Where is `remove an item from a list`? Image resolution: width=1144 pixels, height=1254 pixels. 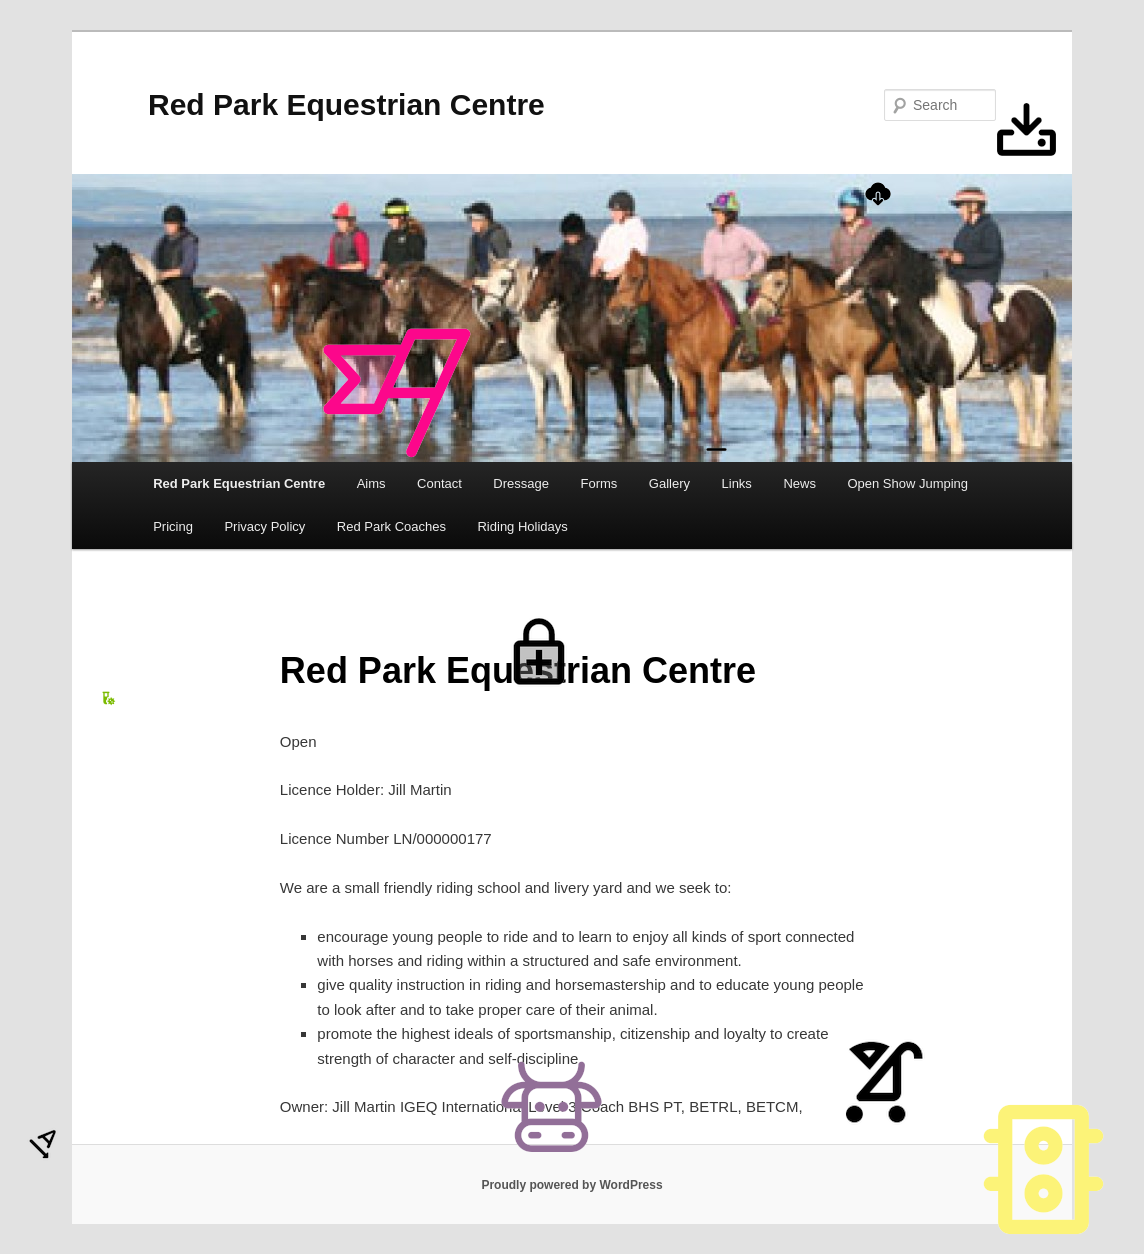
remove an item from a list is located at coordinates (716, 449).